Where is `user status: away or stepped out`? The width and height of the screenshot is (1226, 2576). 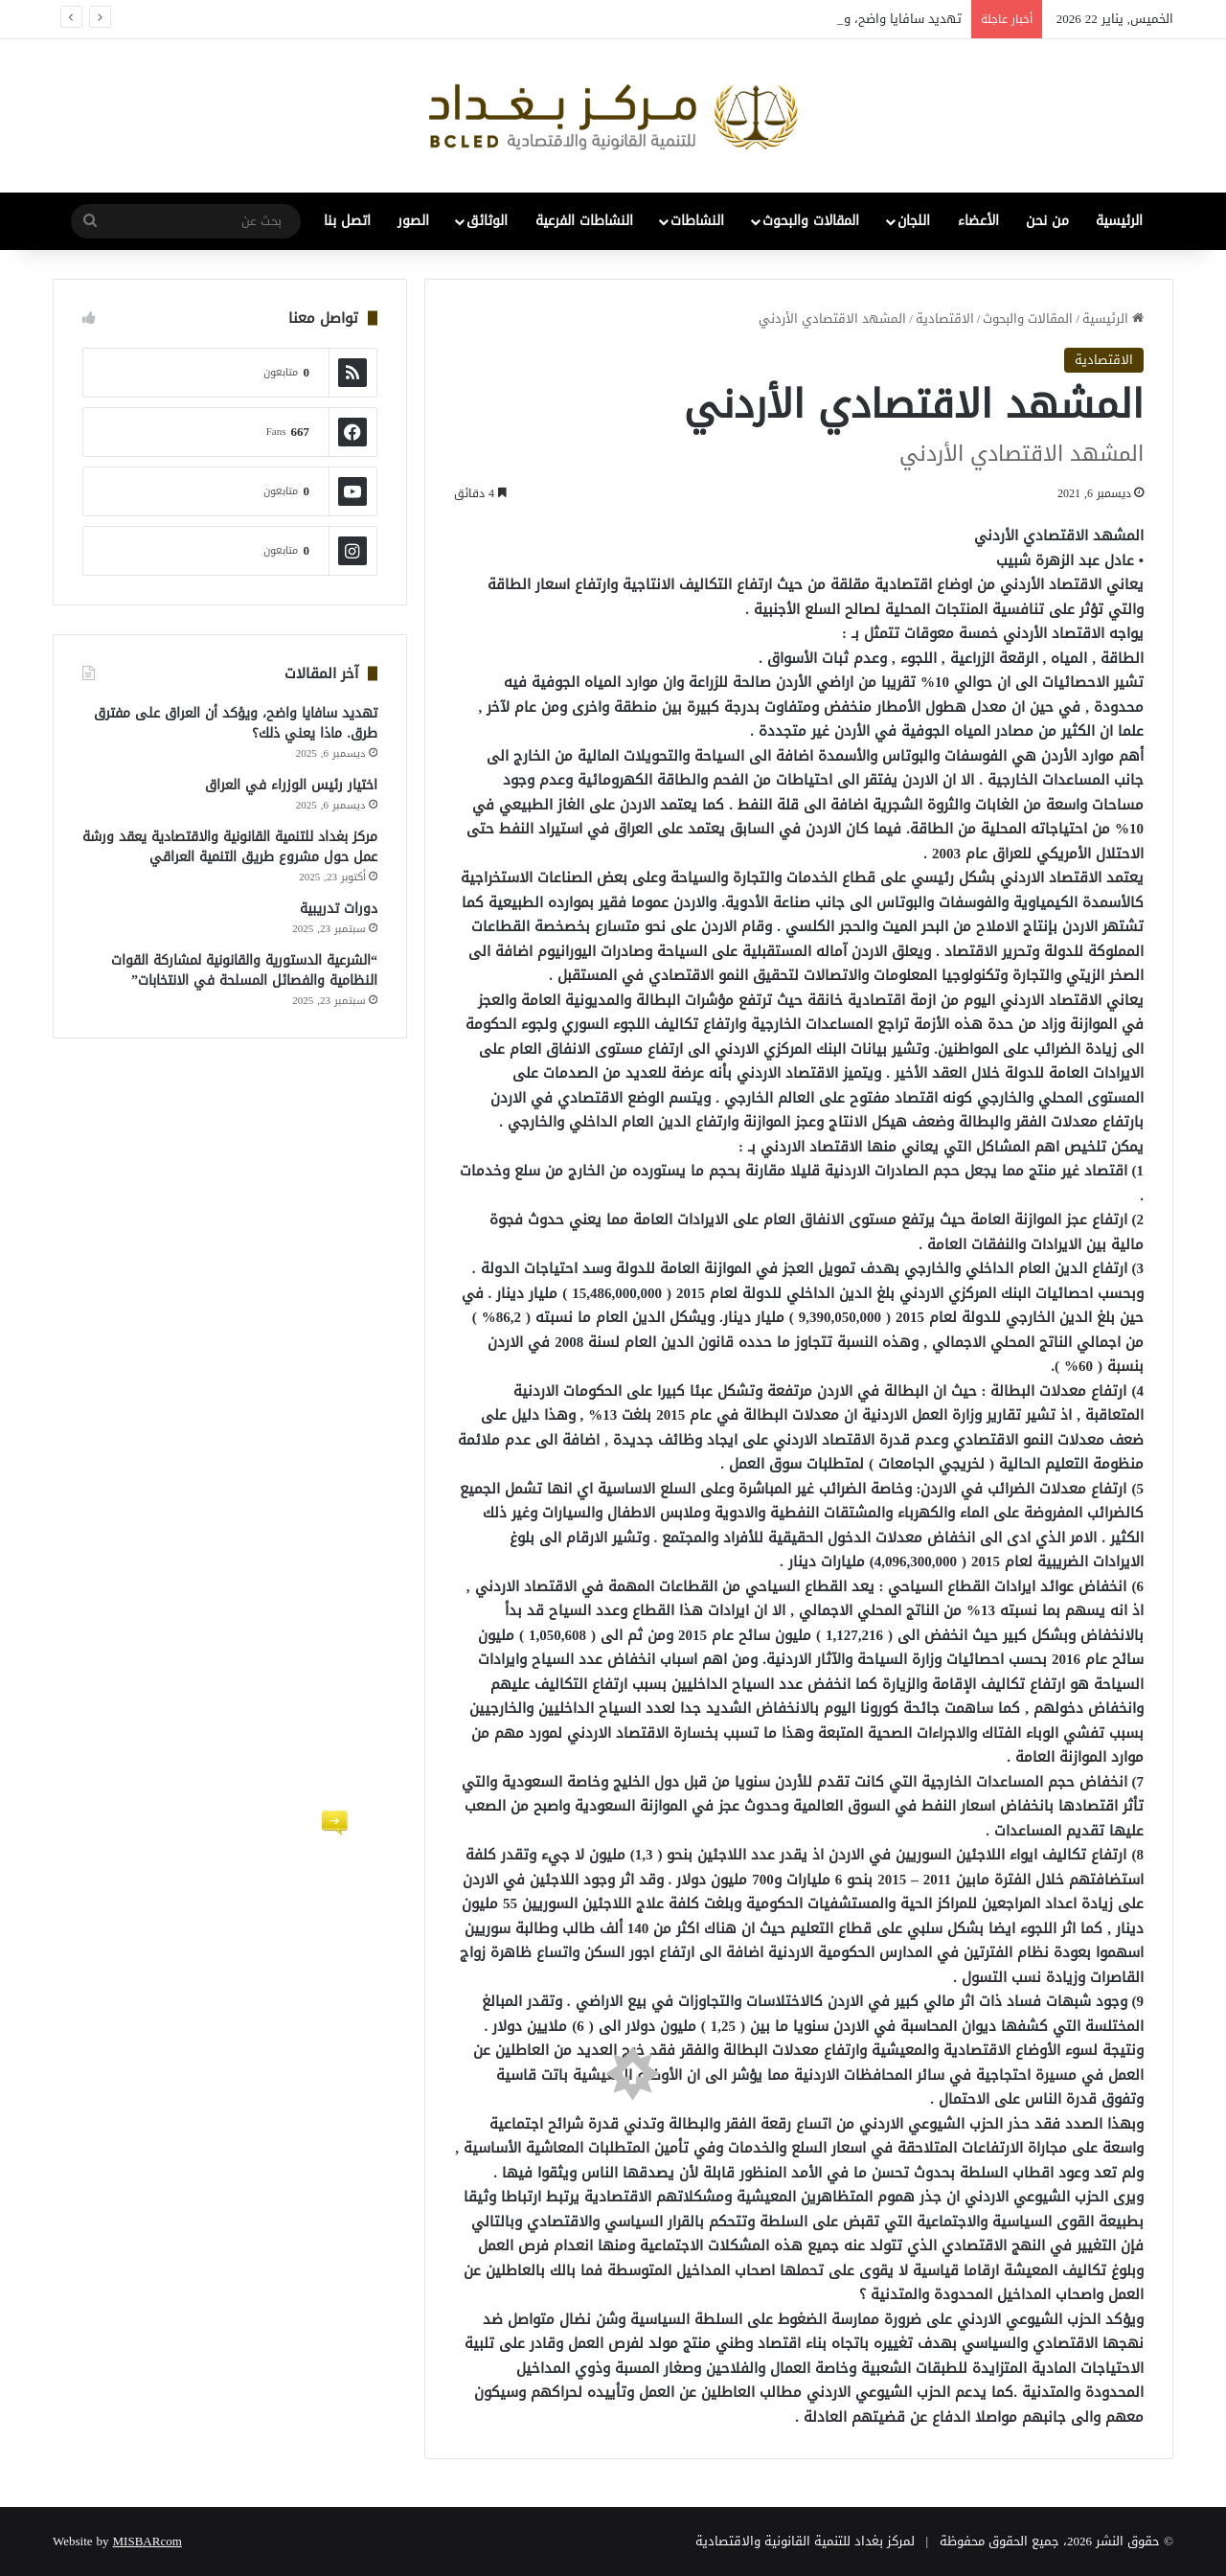
user status: away or stepped out is located at coordinates (334, 1822).